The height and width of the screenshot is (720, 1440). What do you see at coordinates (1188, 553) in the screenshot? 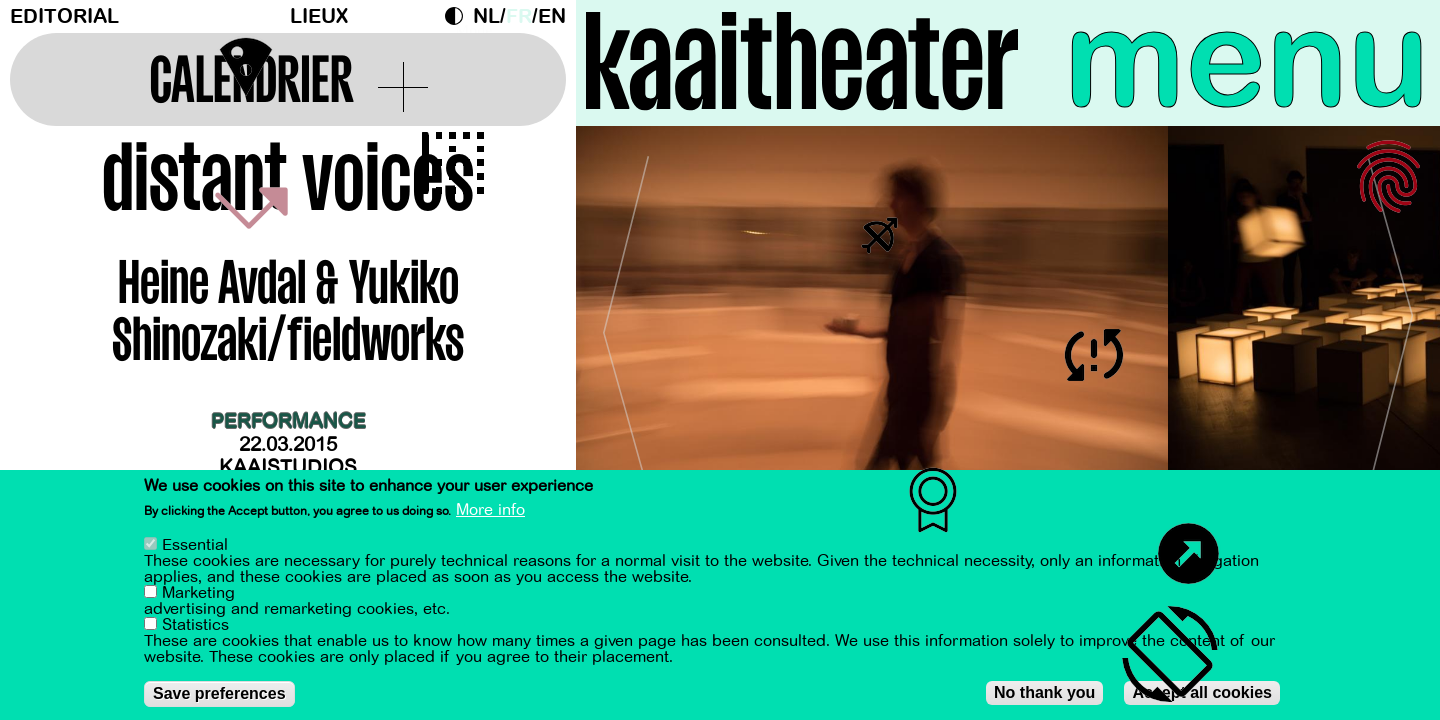
I see `open link in new tab or window` at bounding box center [1188, 553].